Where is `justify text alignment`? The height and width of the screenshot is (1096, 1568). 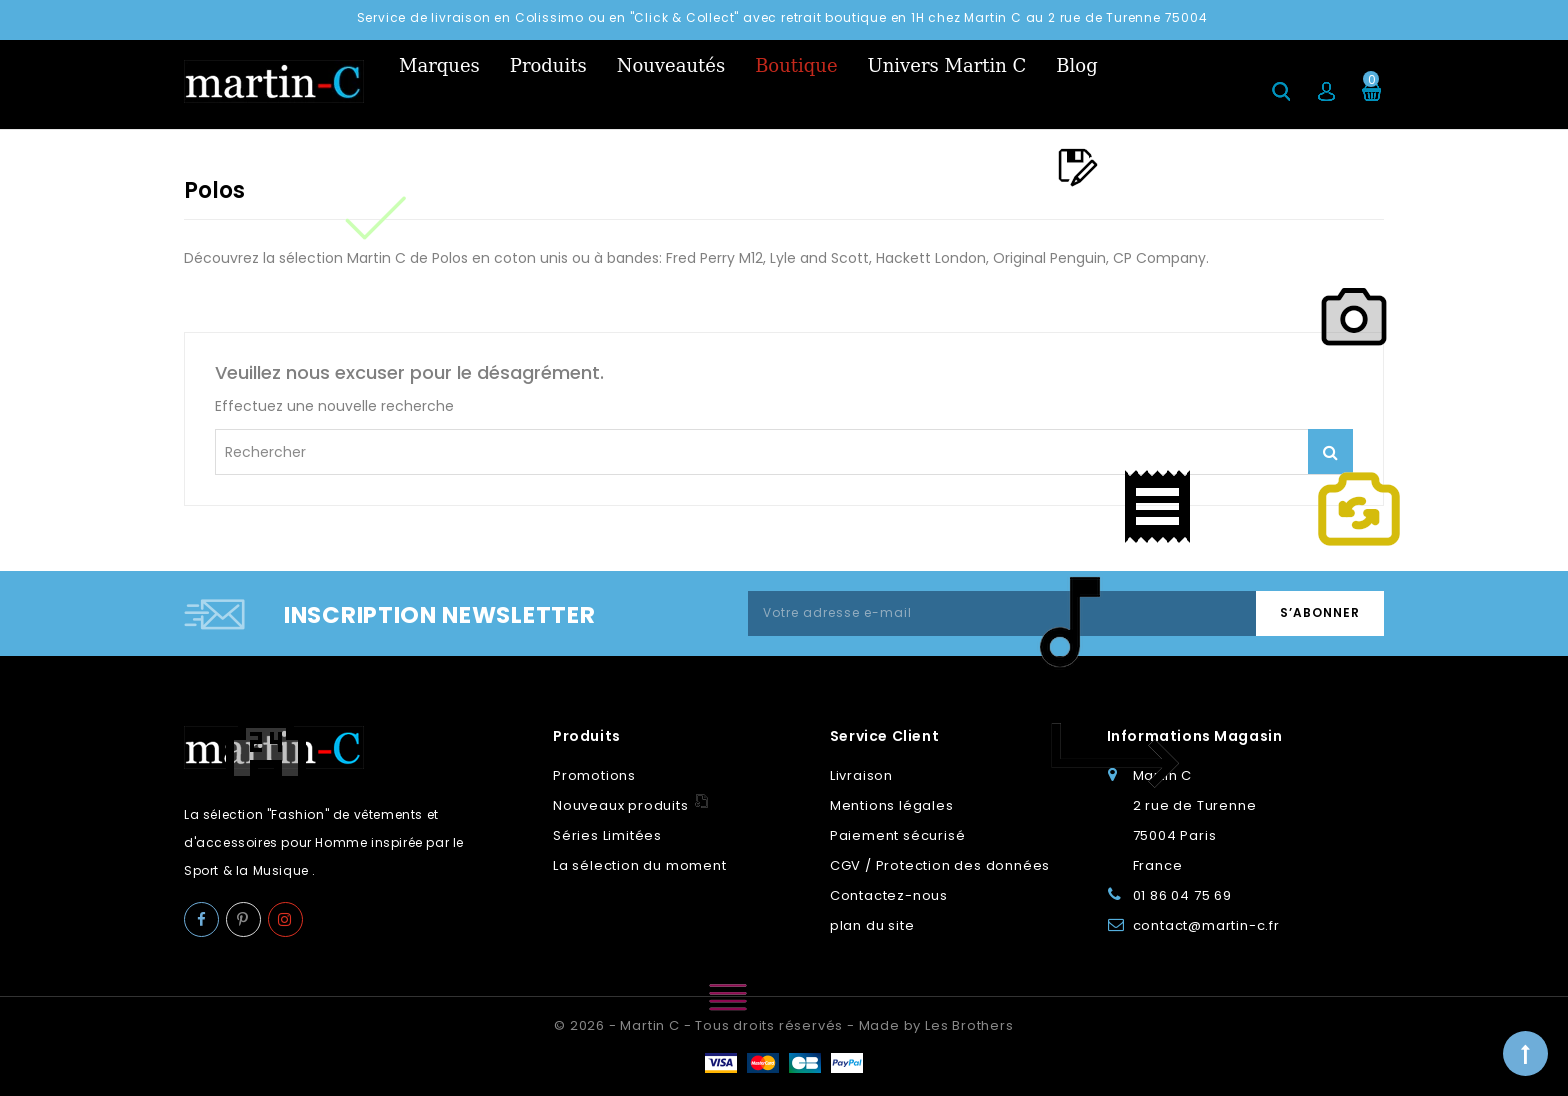
justify text alignment is located at coordinates (728, 998).